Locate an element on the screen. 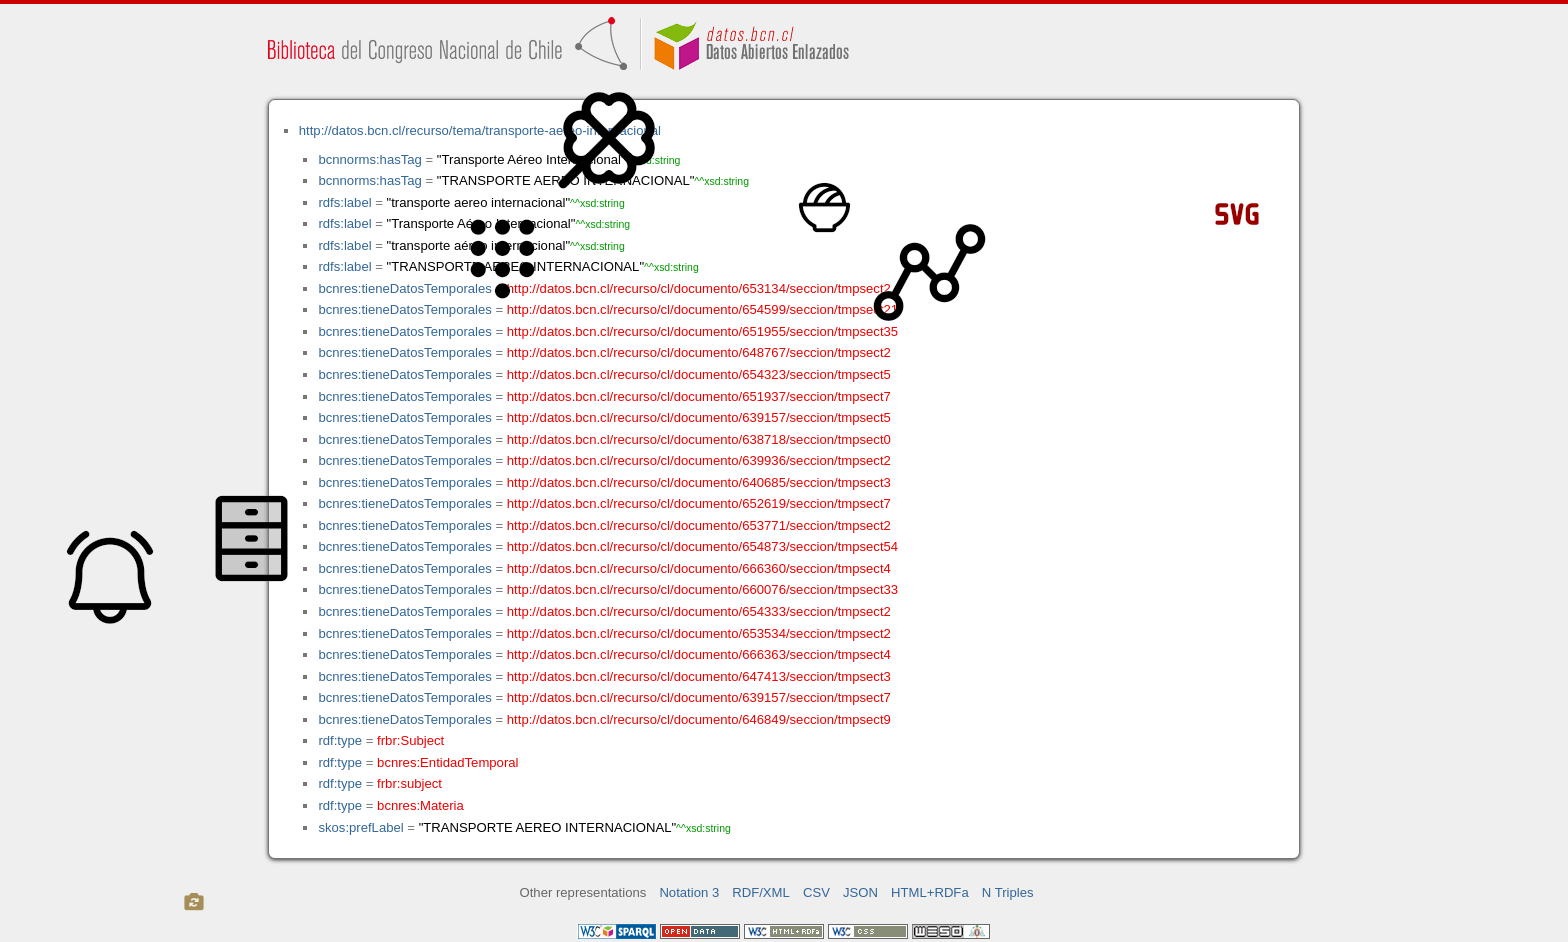 This screenshot has width=1568, height=942. open numeric keypad for input is located at coordinates (502, 257).